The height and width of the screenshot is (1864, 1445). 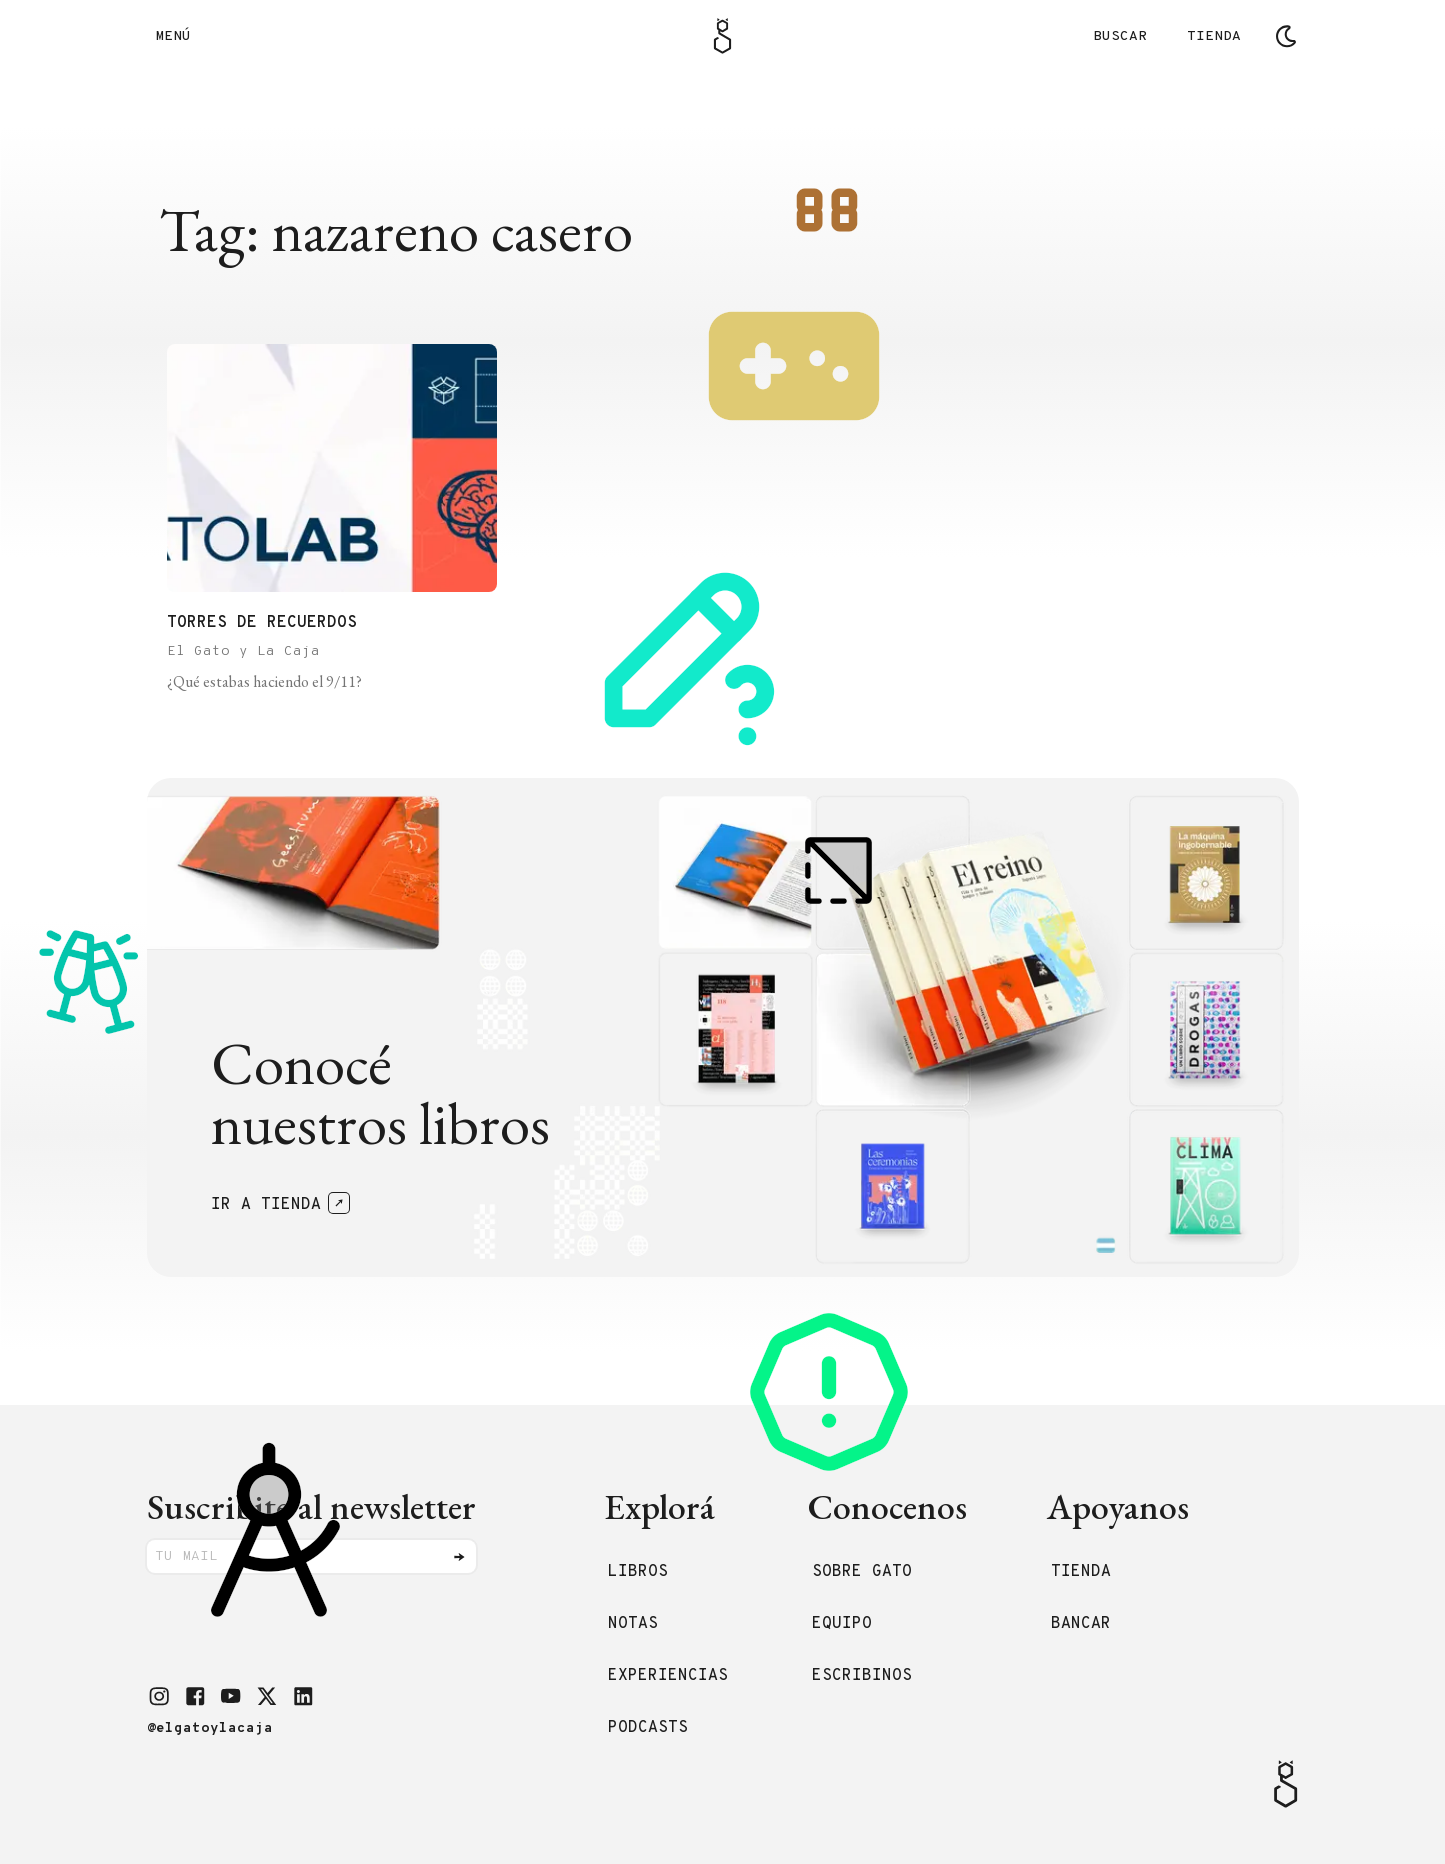 I want to click on access gaming features or settings, so click(x=794, y=366).